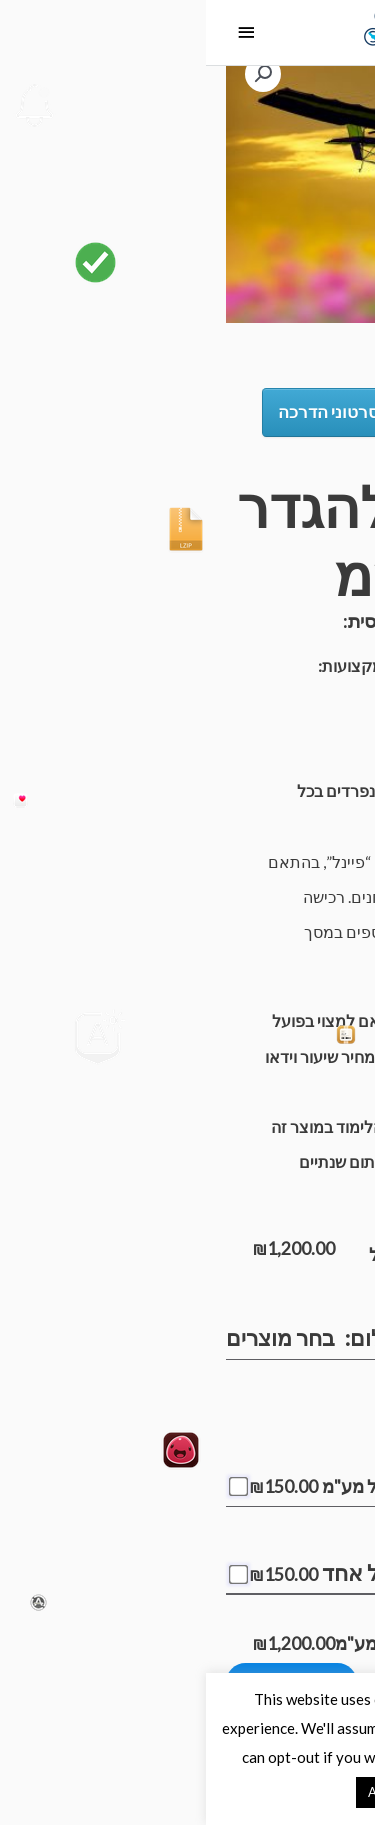 The width and height of the screenshot is (375, 1825). What do you see at coordinates (34, 105) in the screenshot?
I see `no new notifications` at bounding box center [34, 105].